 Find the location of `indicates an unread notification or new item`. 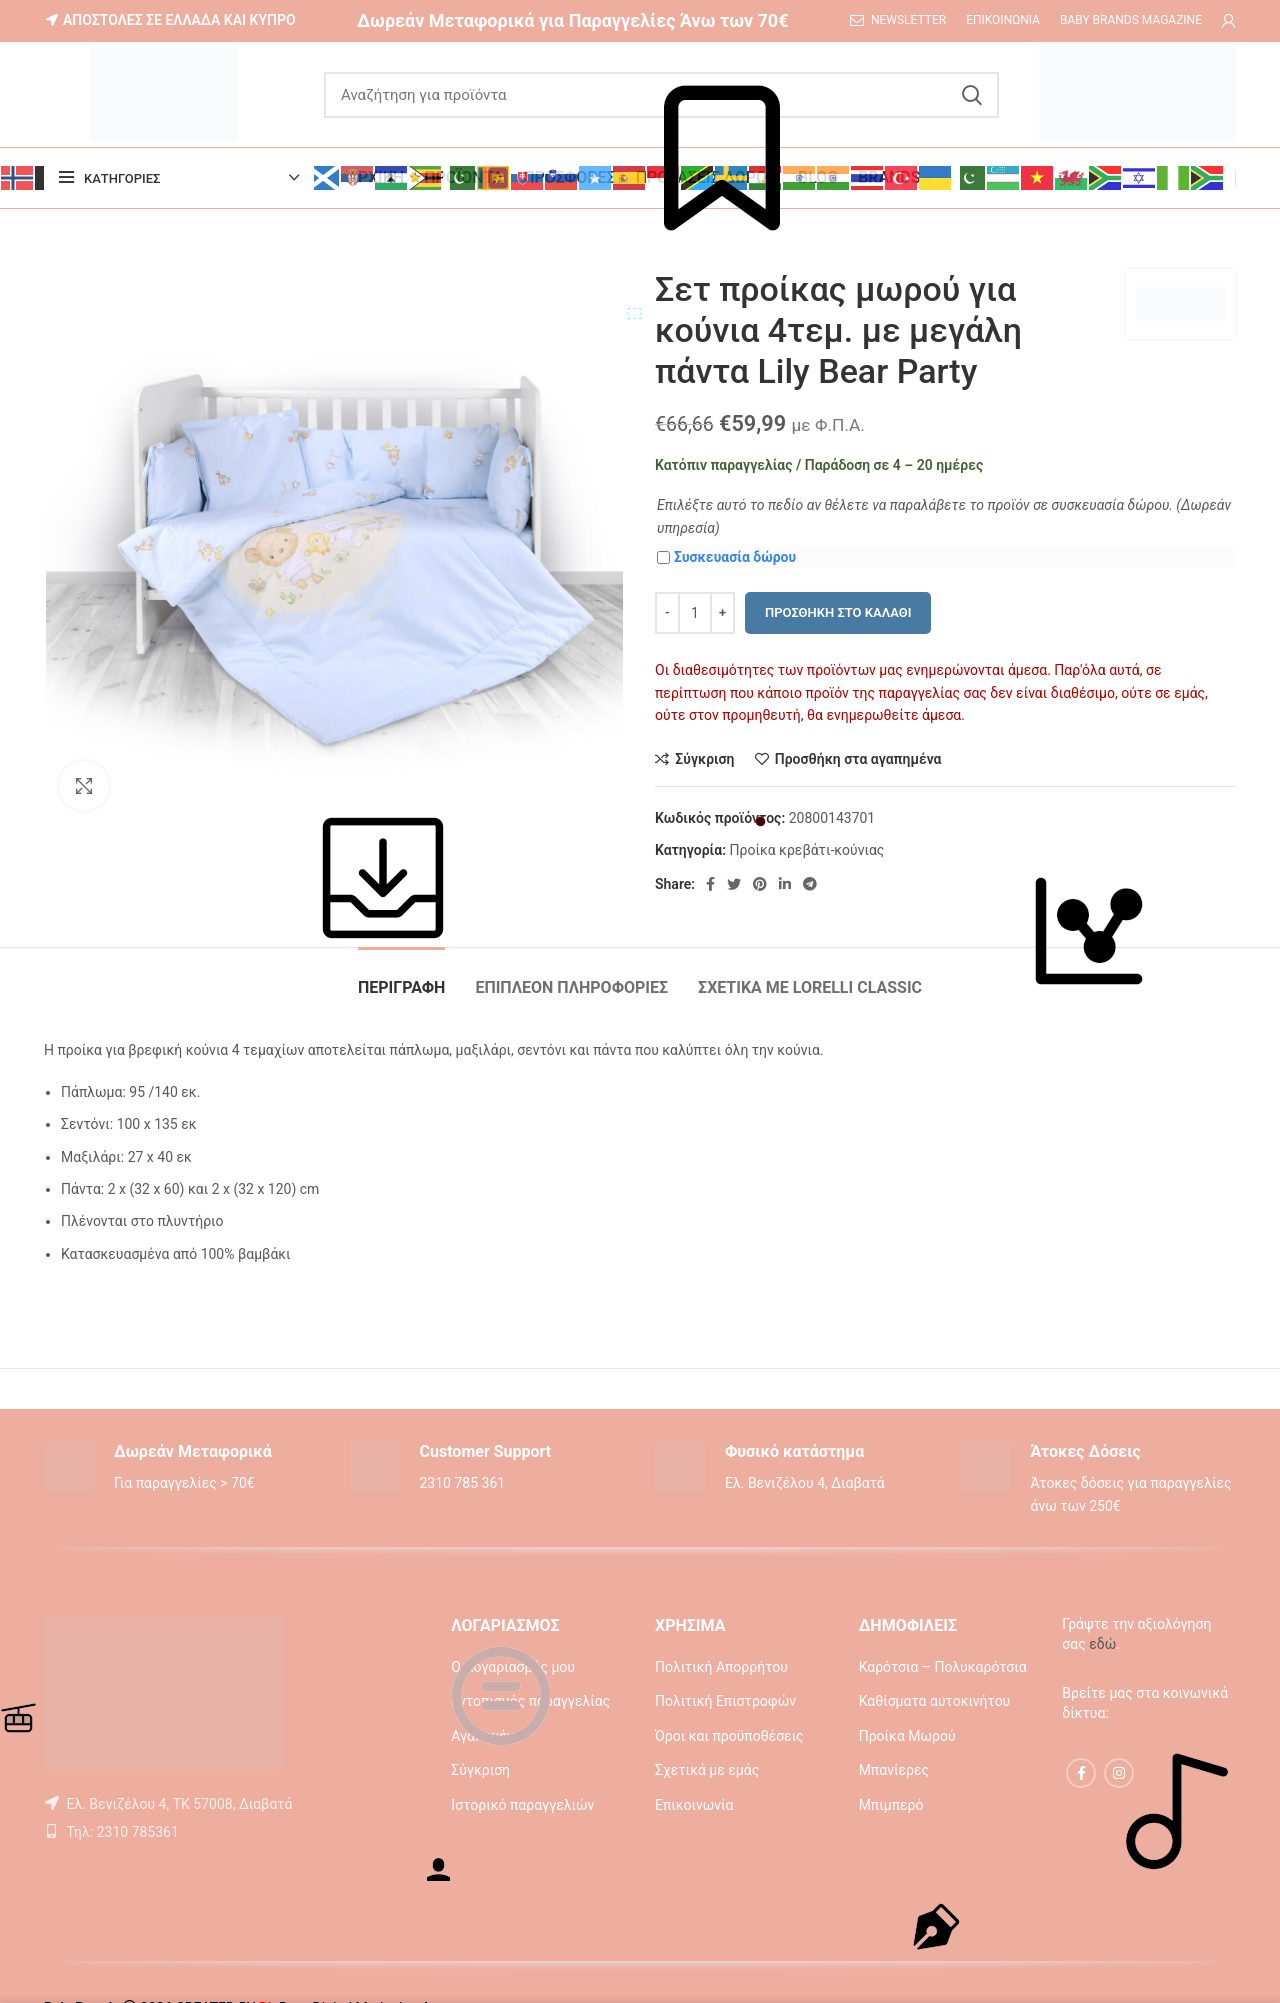

indicates an unread notification or new item is located at coordinates (760, 821).